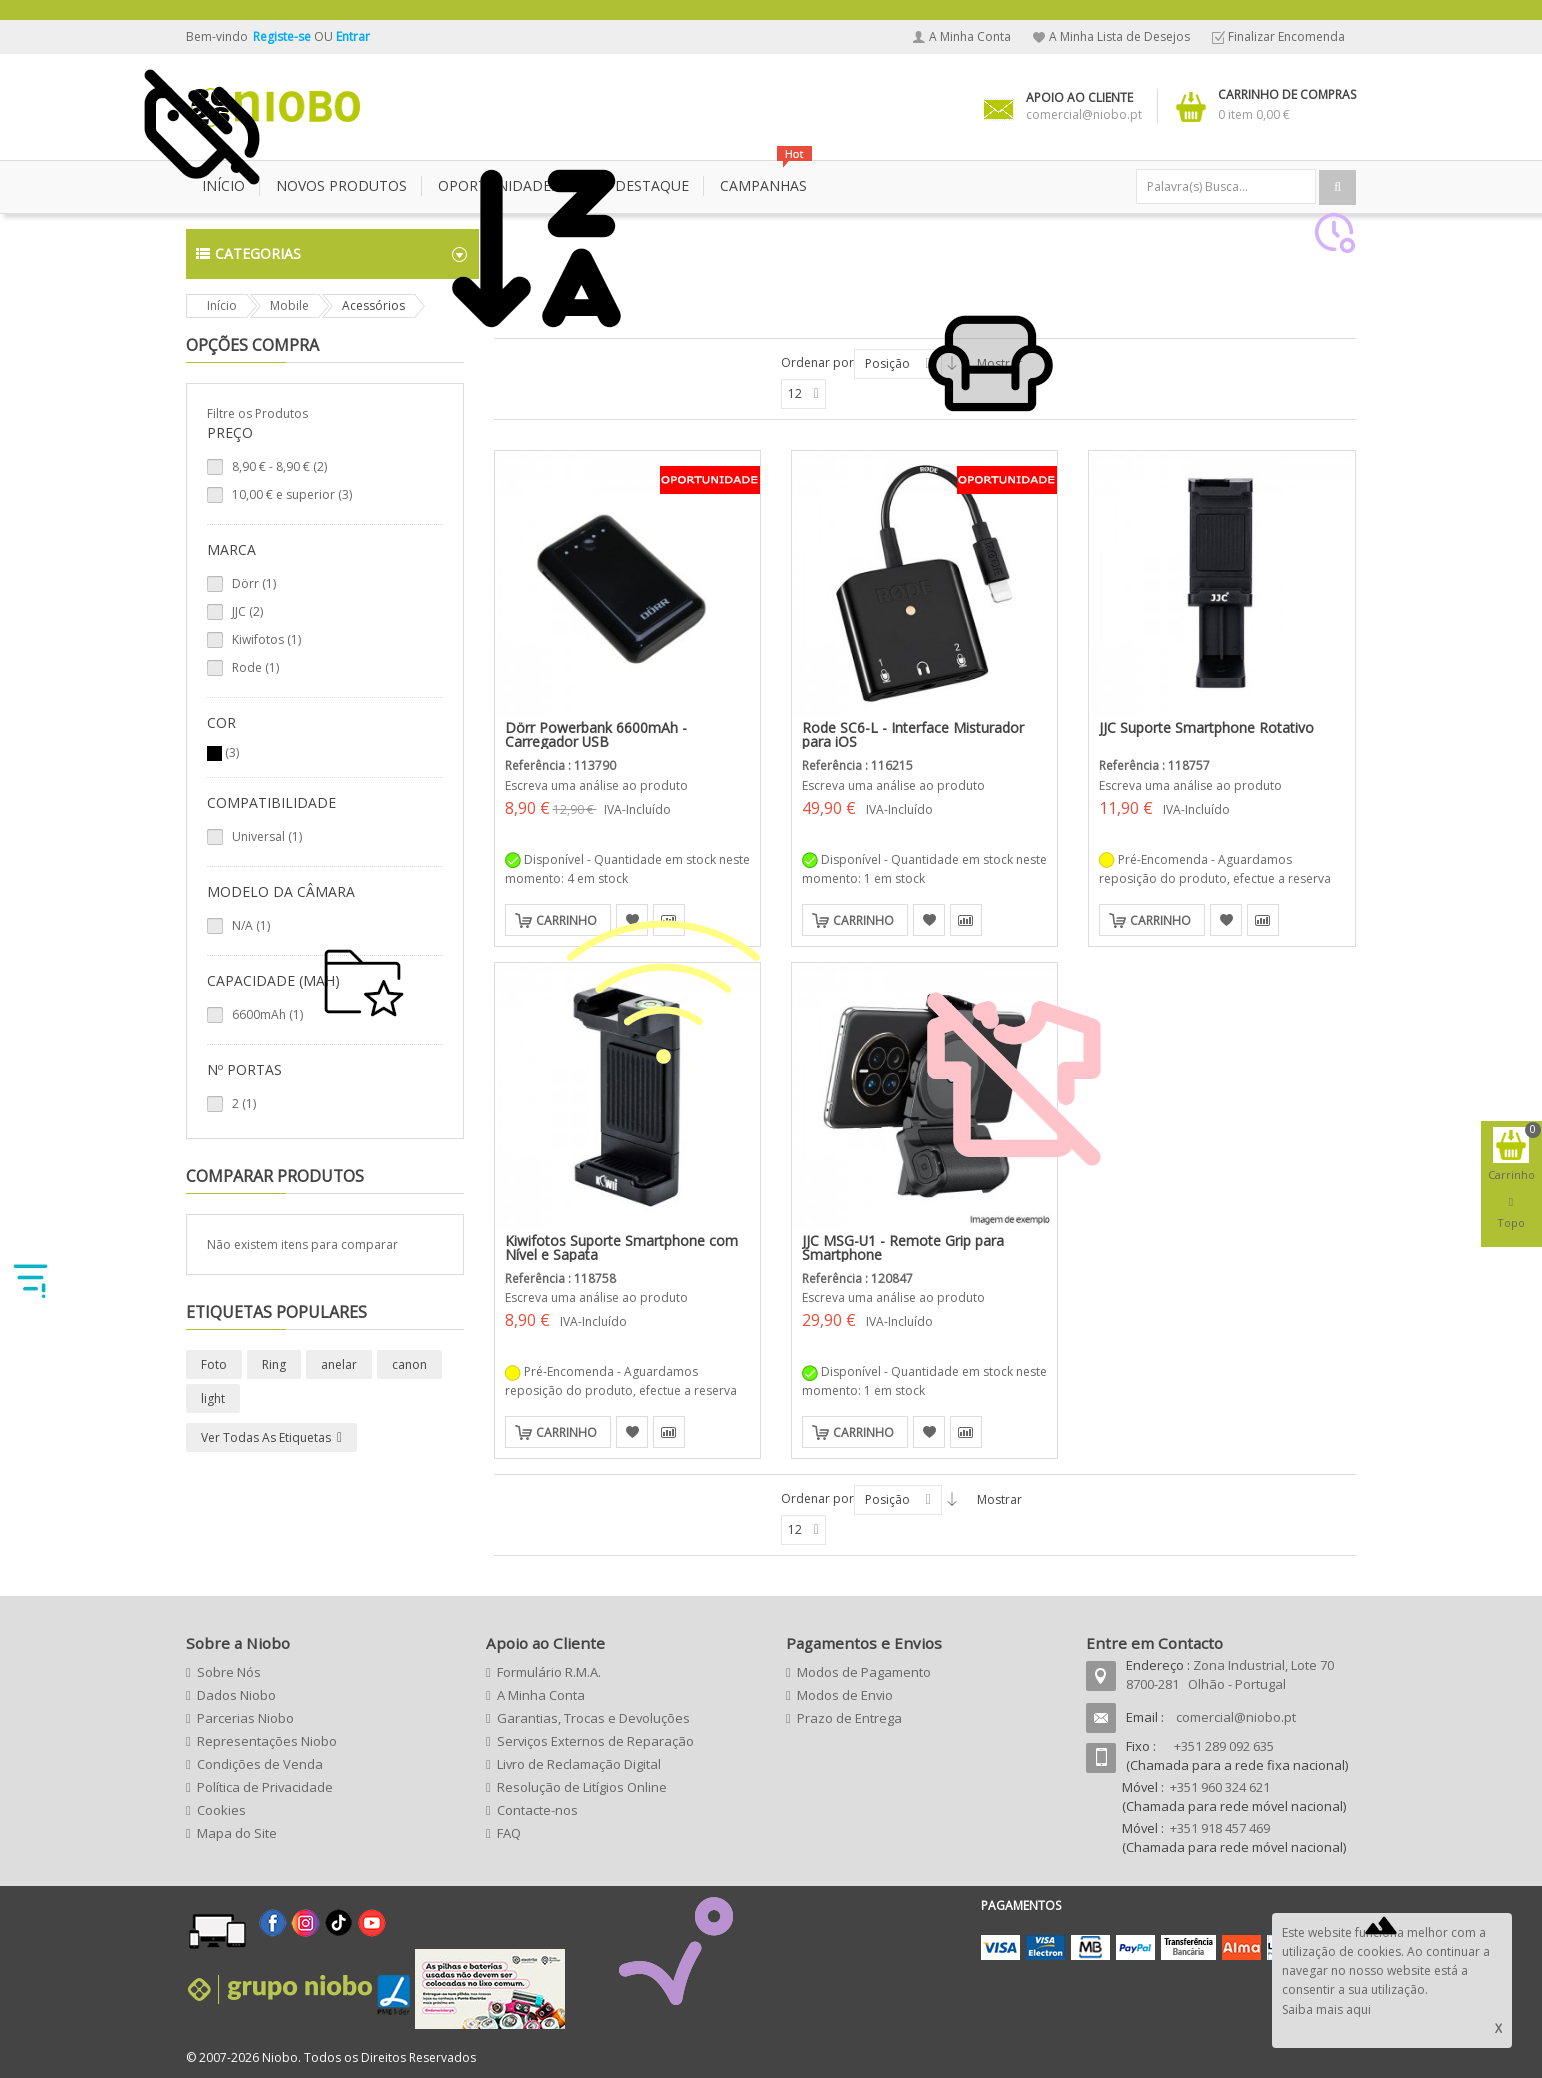 This screenshot has height=2078, width=1542. What do you see at coordinates (1334, 232) in the screenshot?
I see `start recording time or duration` at bounding box center [1334, 232].